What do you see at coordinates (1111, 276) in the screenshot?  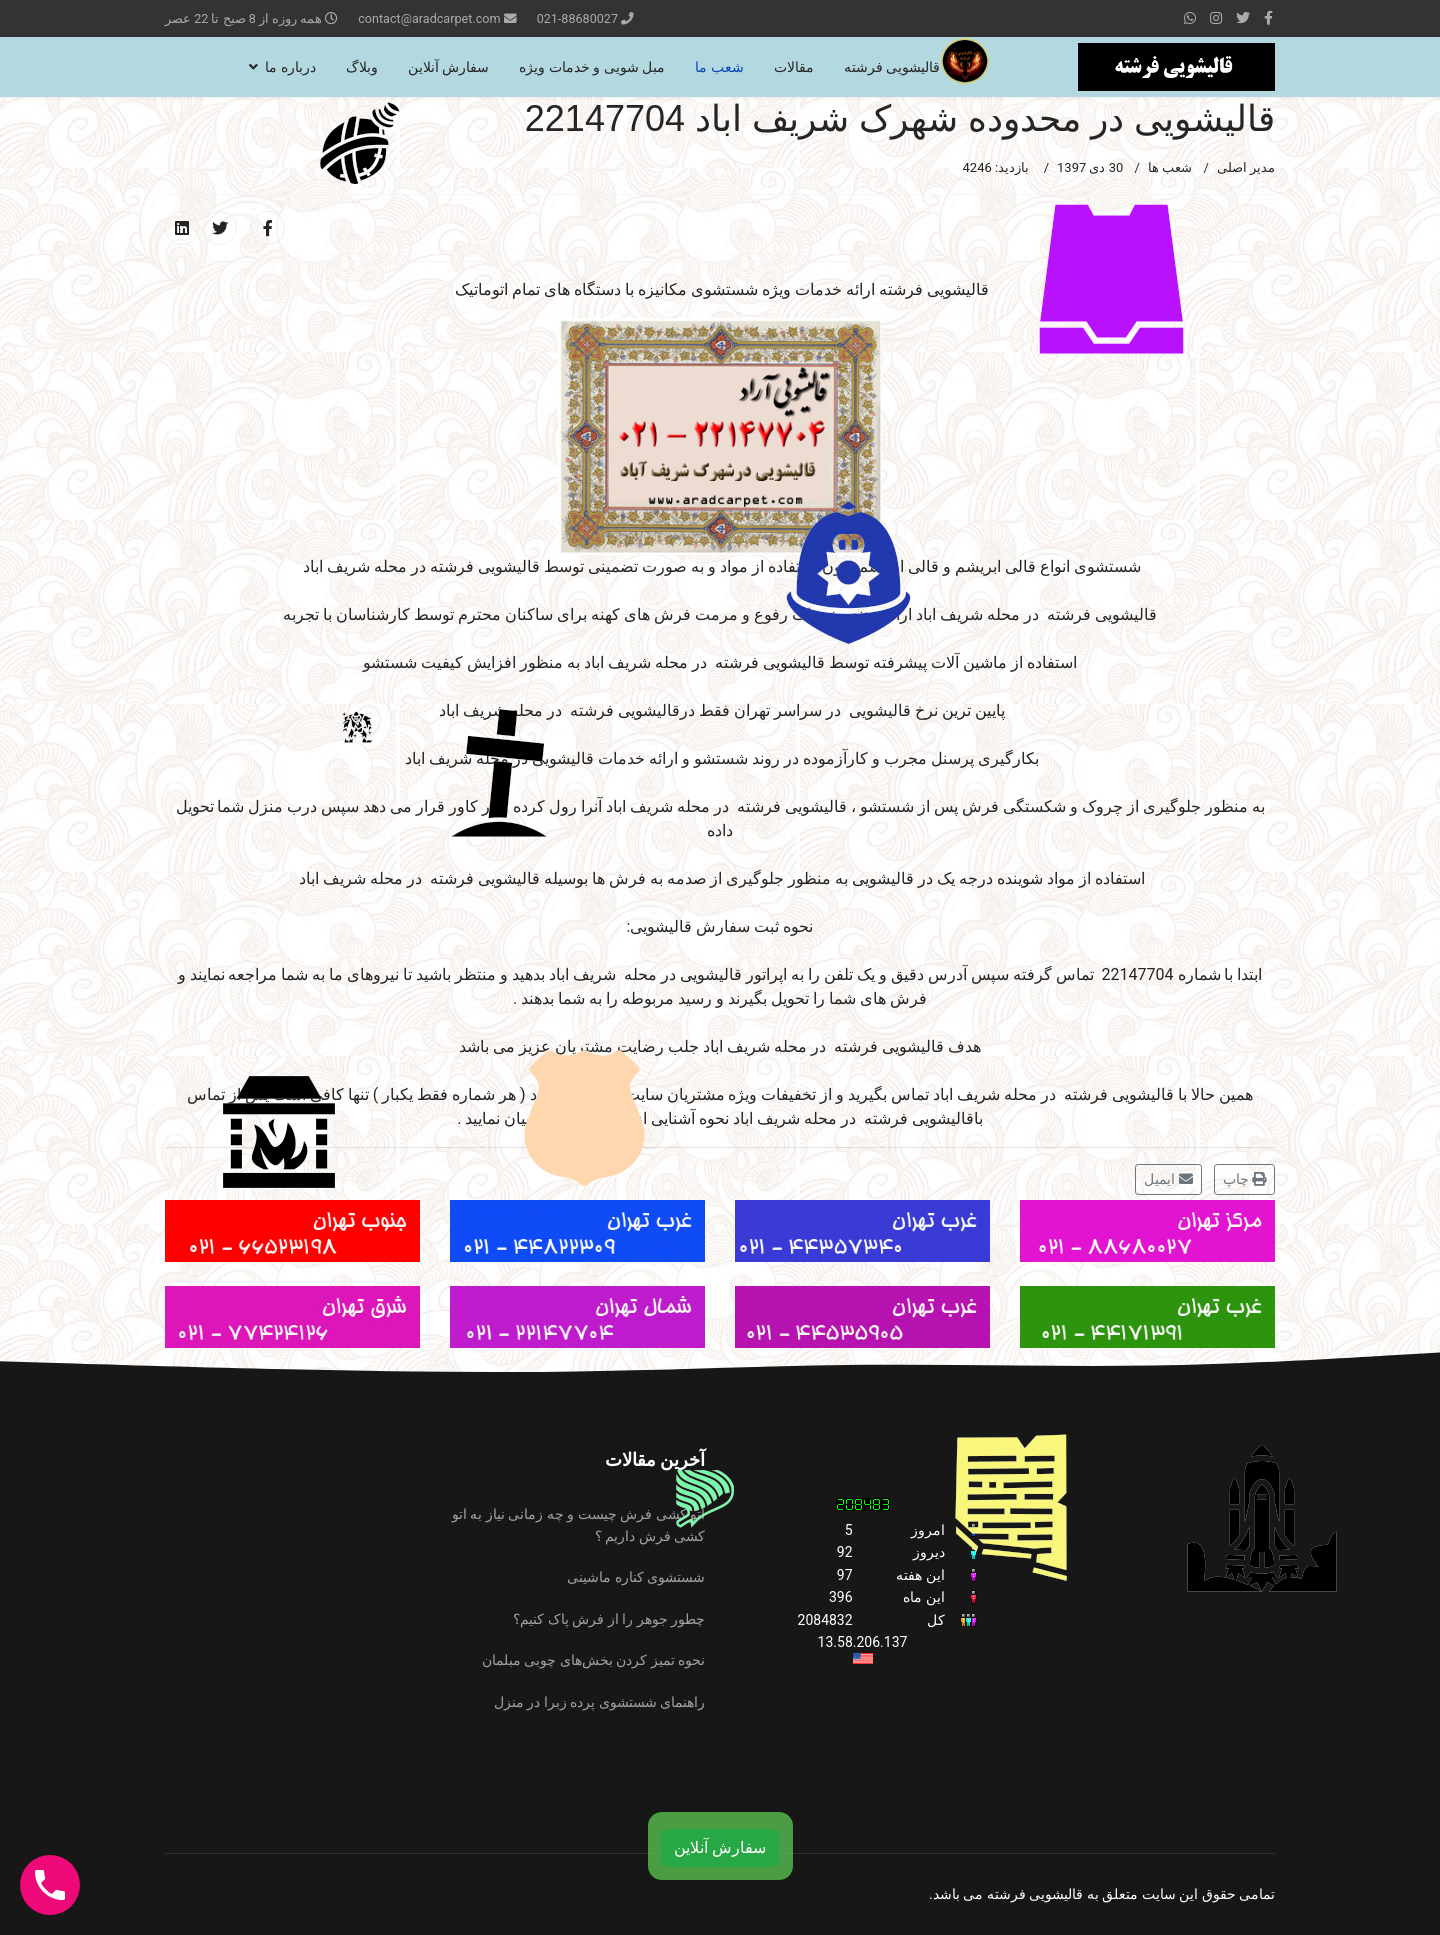 I see `access your inbox or document tray` at bounding box center [1111, 276].